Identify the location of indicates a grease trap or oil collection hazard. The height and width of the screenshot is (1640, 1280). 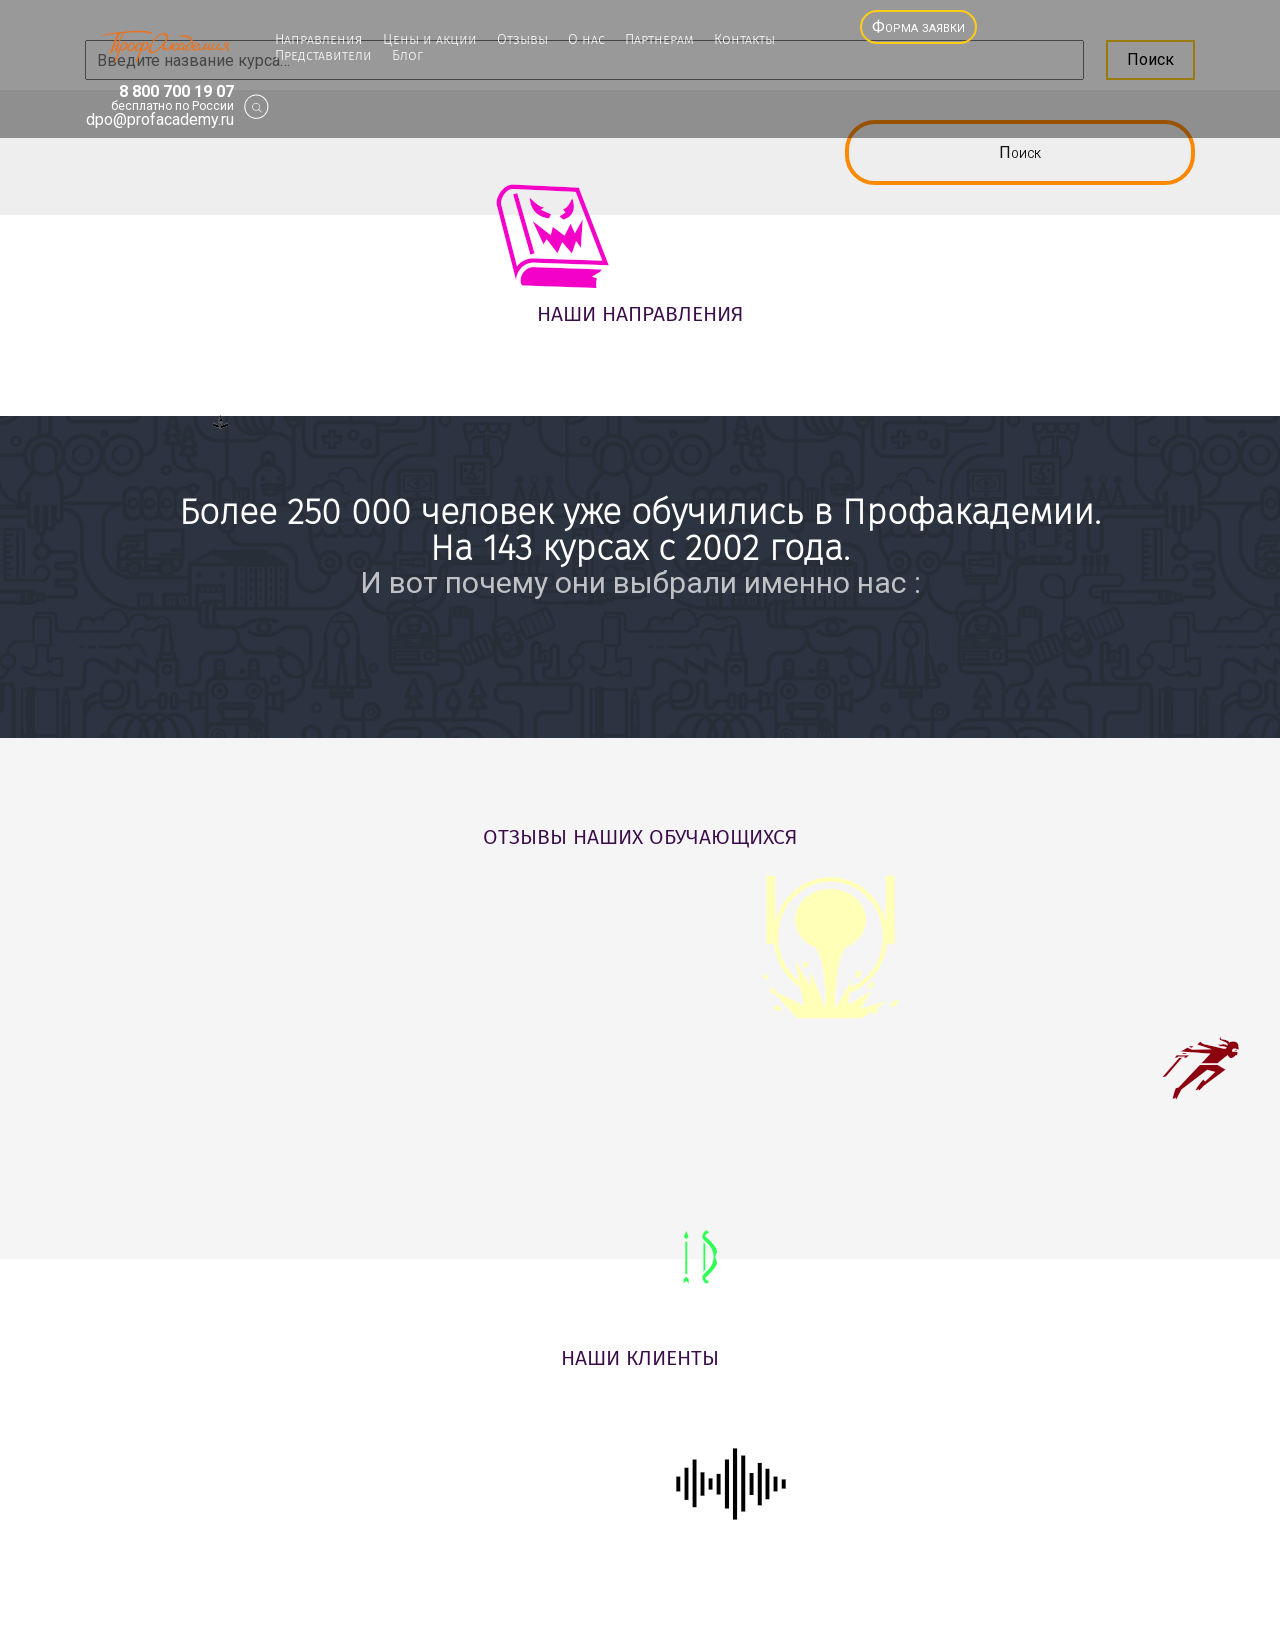
(220, 422).